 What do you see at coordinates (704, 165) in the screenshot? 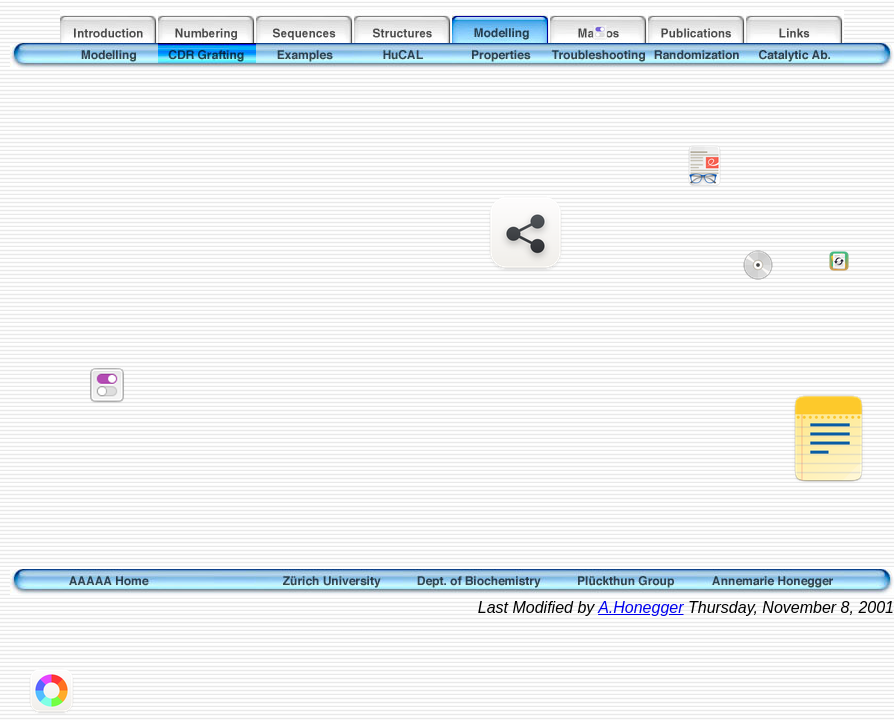
I see `open evince document viewer` at bounding box center [704, 165].